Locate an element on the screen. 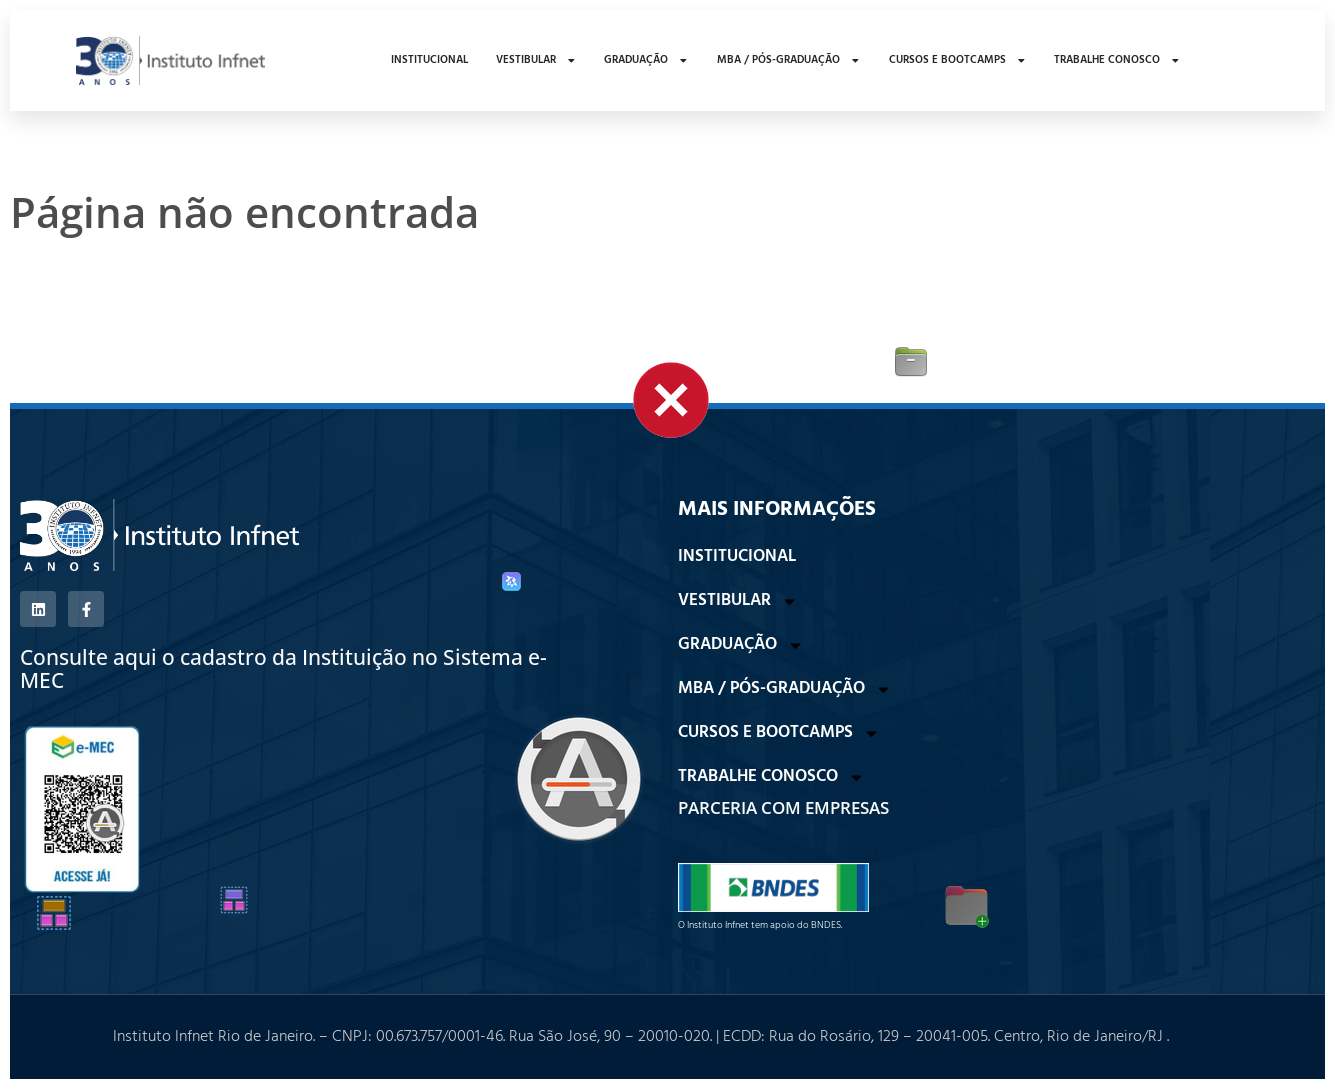  dismiss or close a dialog is located at coordinates (671, 400).